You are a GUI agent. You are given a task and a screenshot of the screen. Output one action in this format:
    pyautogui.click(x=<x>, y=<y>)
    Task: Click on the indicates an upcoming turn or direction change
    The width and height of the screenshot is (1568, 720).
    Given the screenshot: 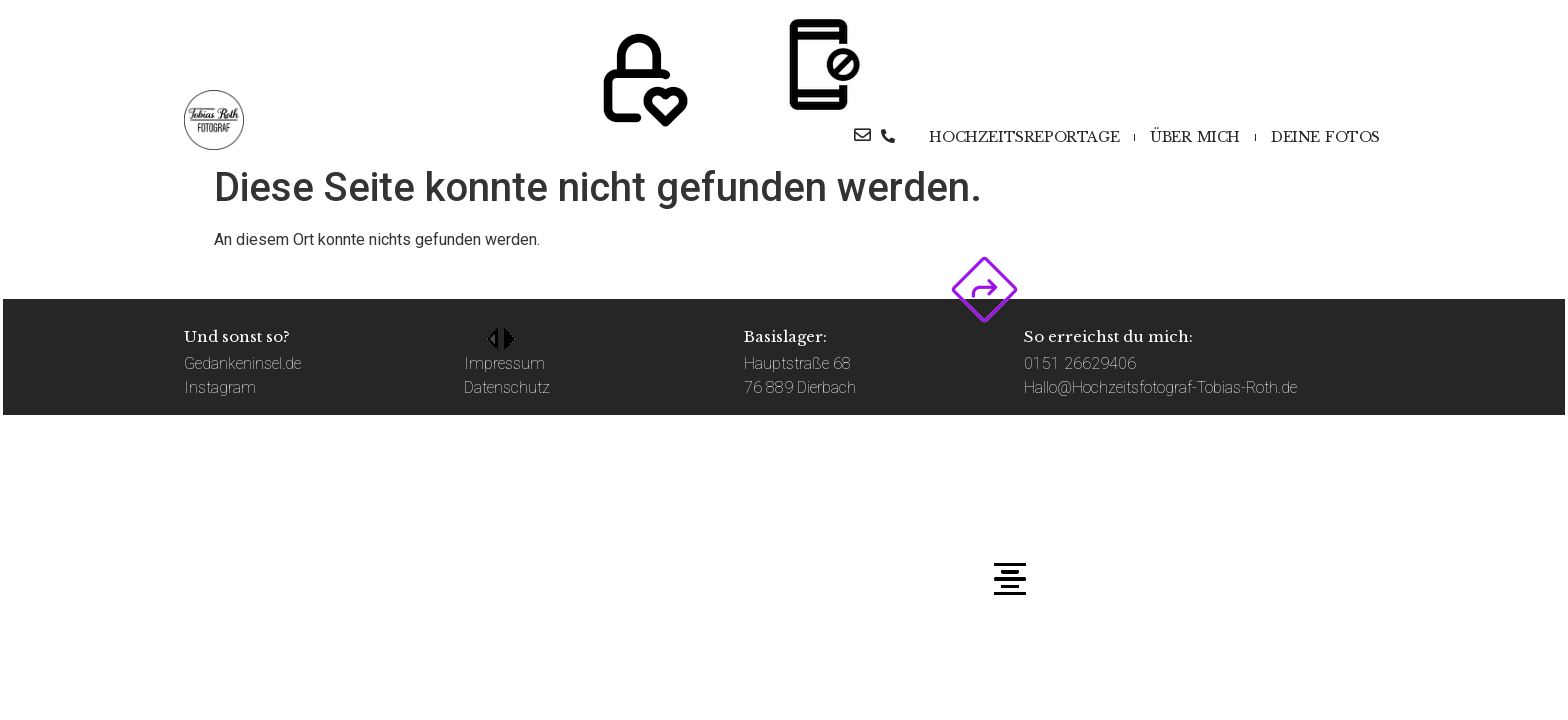 What is the action you would take?
    pyautogui.click(x=984, y=289)
    